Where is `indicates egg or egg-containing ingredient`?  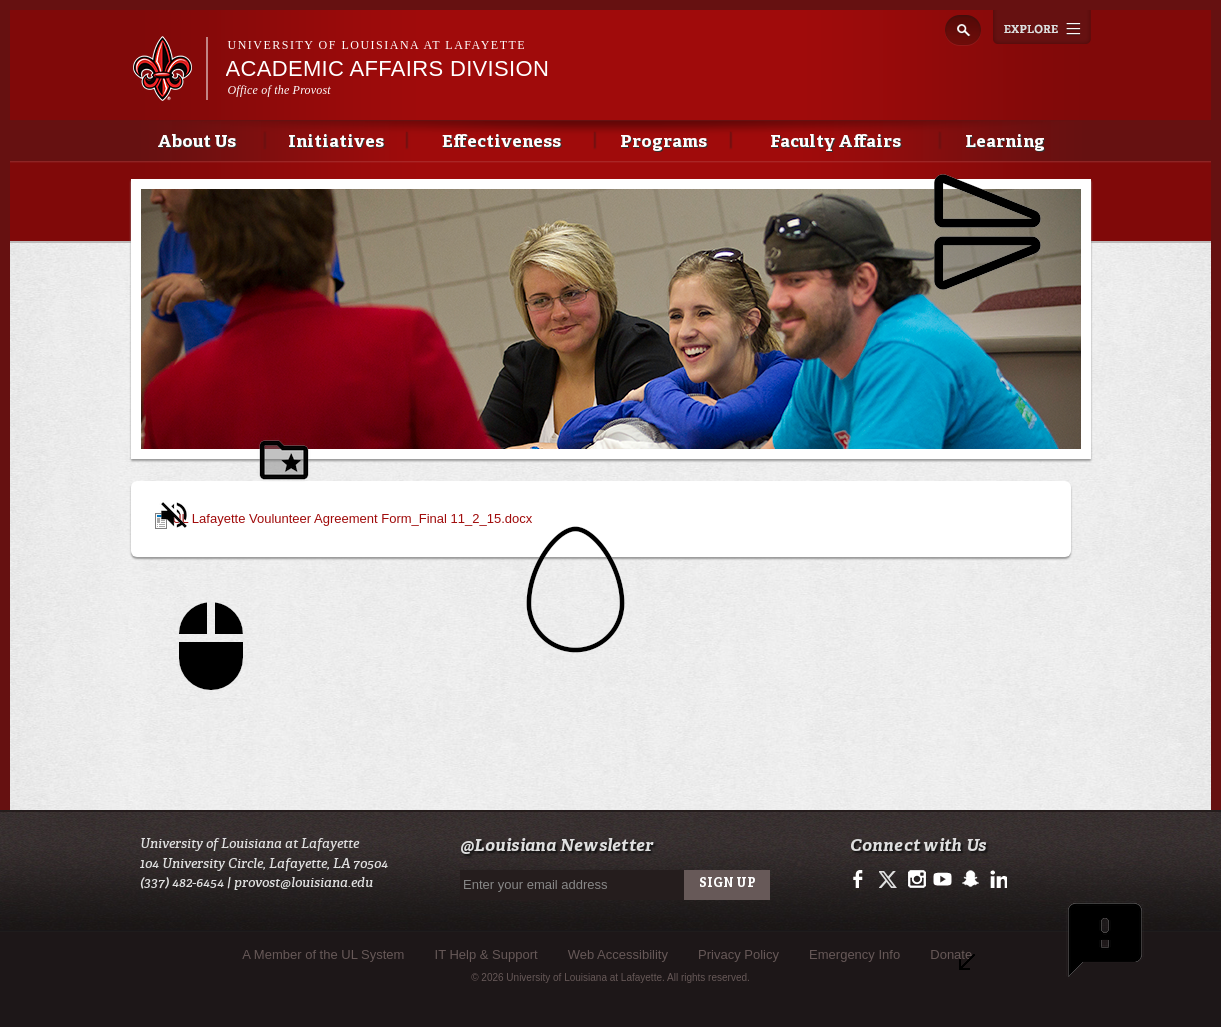 indicates egg or egg-containing ingredient is located at coordinates (575, 589).